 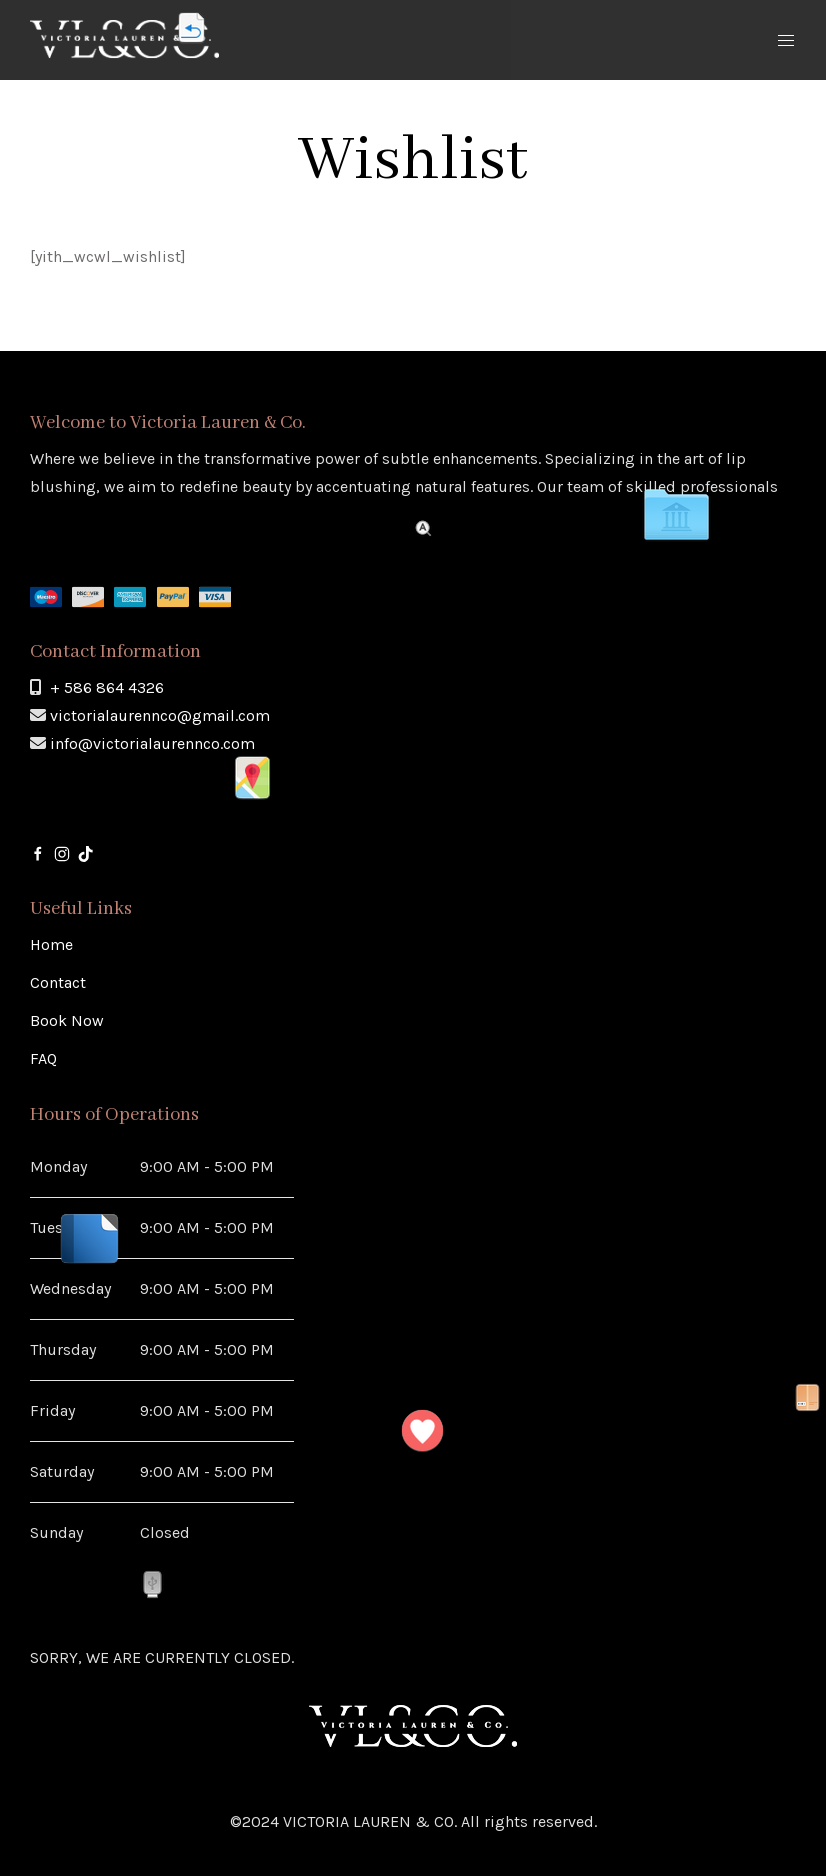 I want to click on search within the current project, so click(x=423, y=528).